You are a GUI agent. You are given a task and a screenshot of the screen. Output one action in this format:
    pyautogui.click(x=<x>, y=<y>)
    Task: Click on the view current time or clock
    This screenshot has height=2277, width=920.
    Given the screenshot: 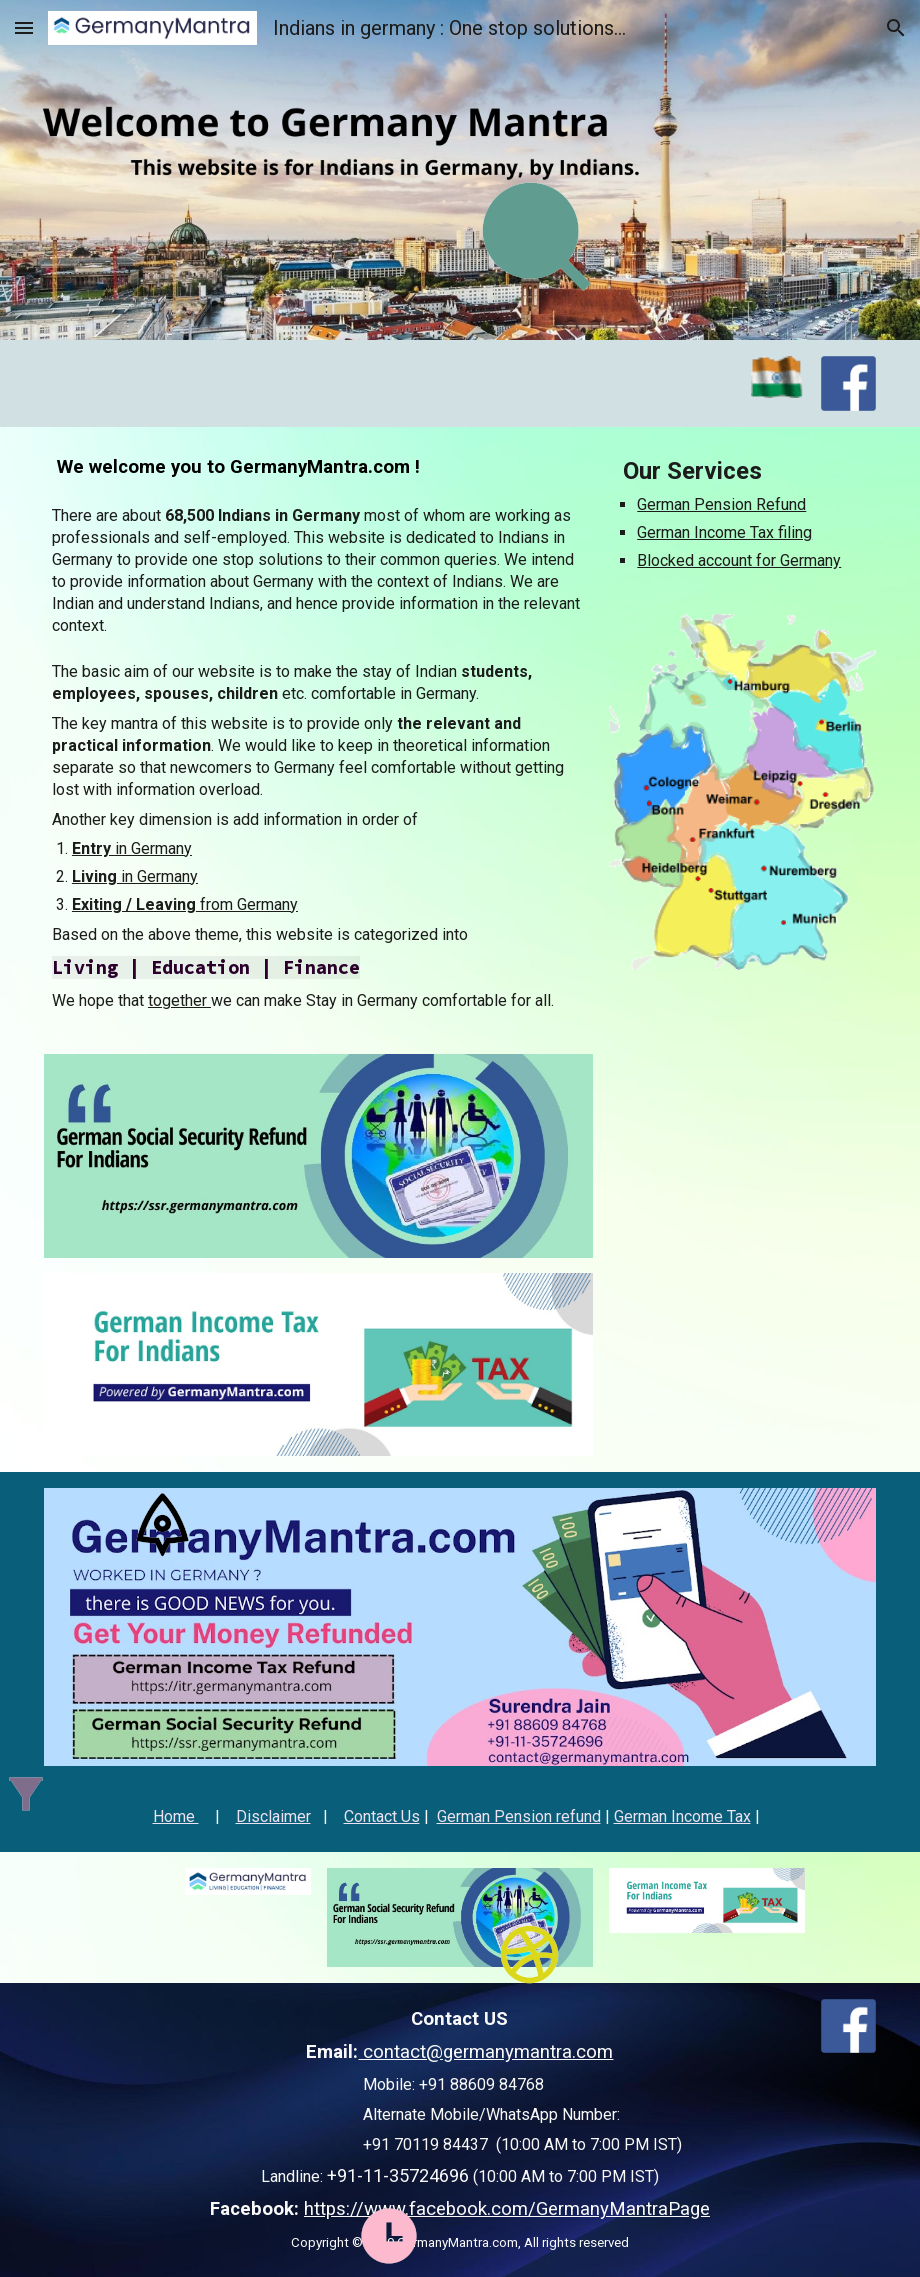 What is the action you would take?
    pyautogui.click(x=389, y=2236)
    